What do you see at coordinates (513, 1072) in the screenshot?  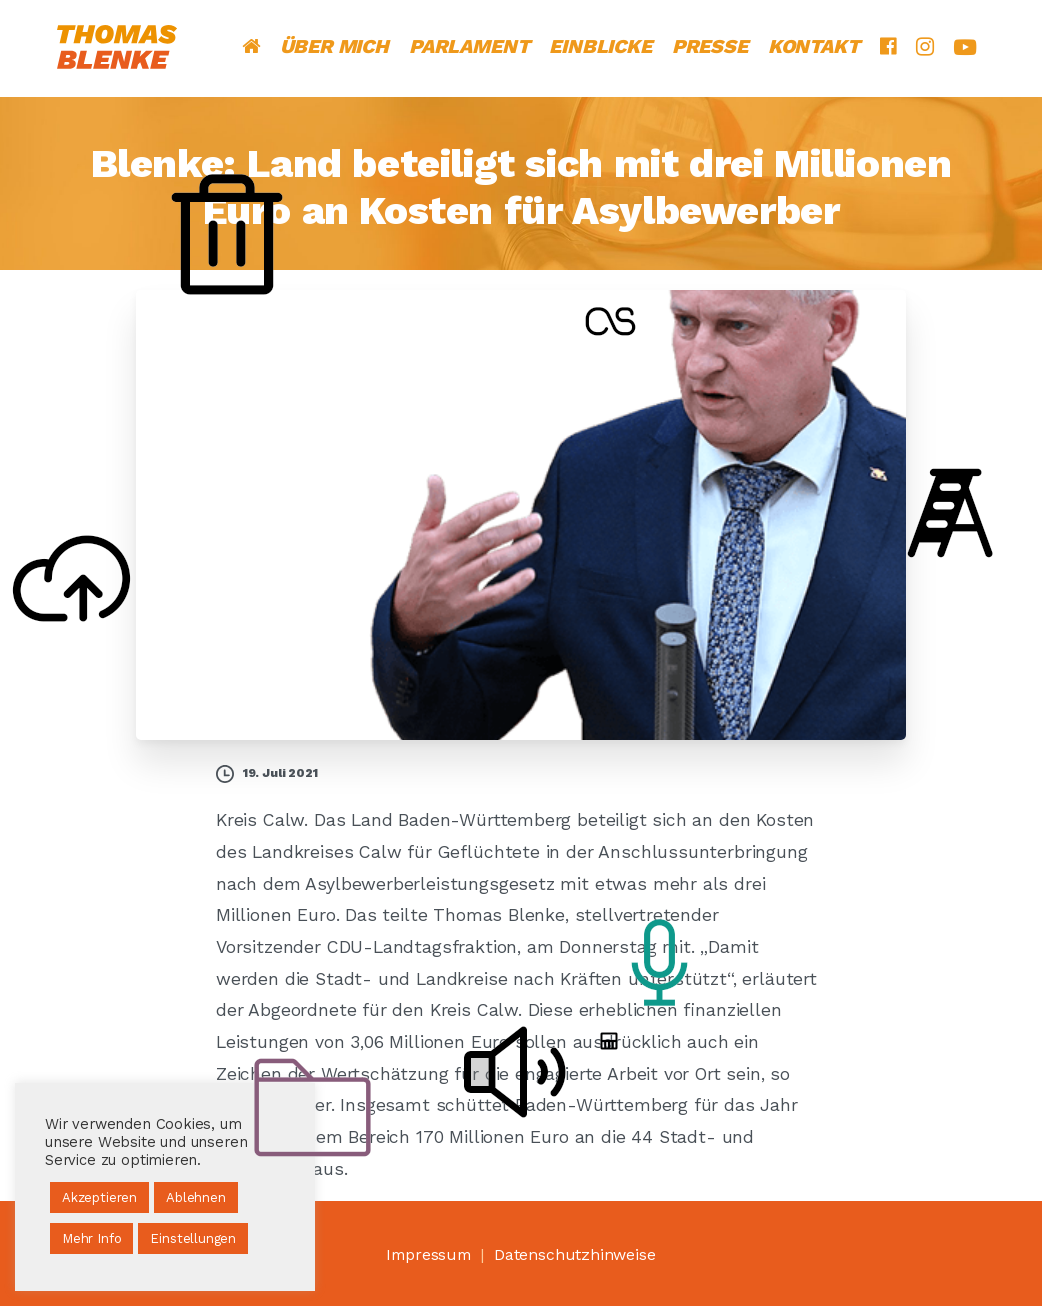 I see `adjust volume to high` at bounding box center [513, 1072].